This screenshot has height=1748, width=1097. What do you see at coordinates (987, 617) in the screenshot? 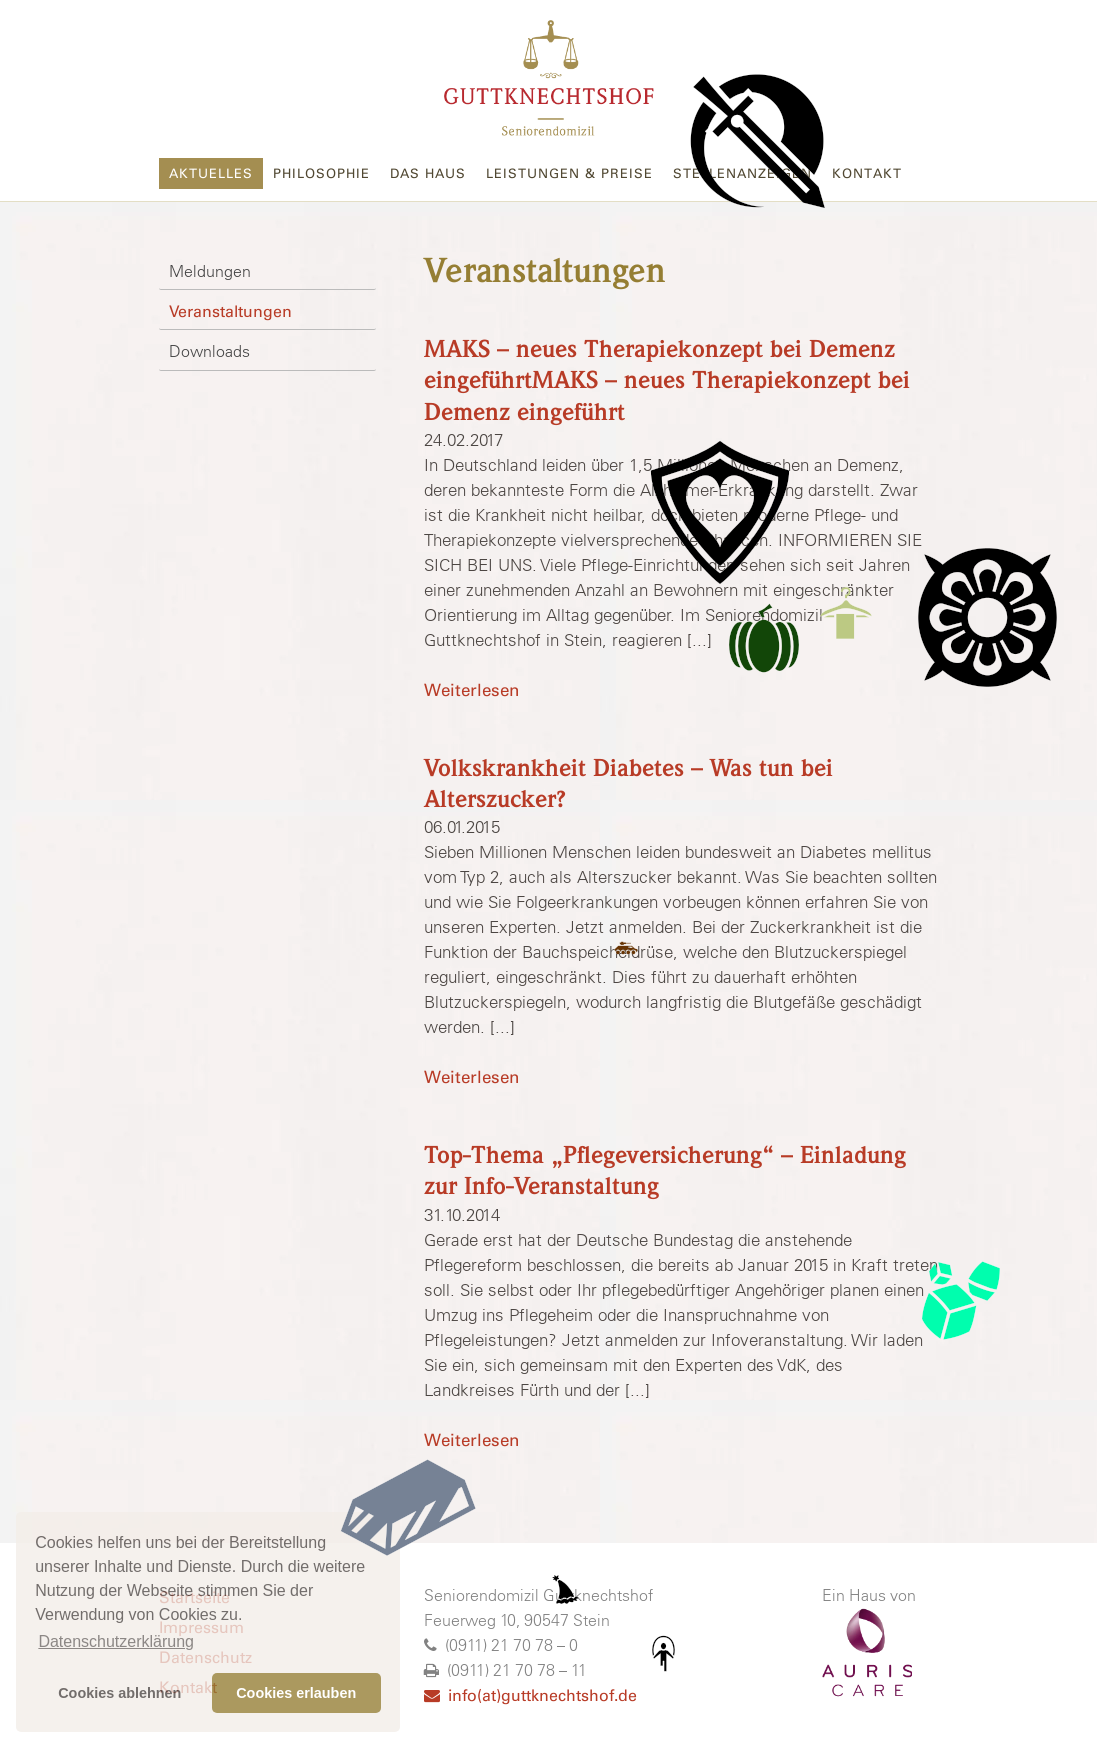
I see `decorative floral game emblem or badge` at bounding box center [987, 617].